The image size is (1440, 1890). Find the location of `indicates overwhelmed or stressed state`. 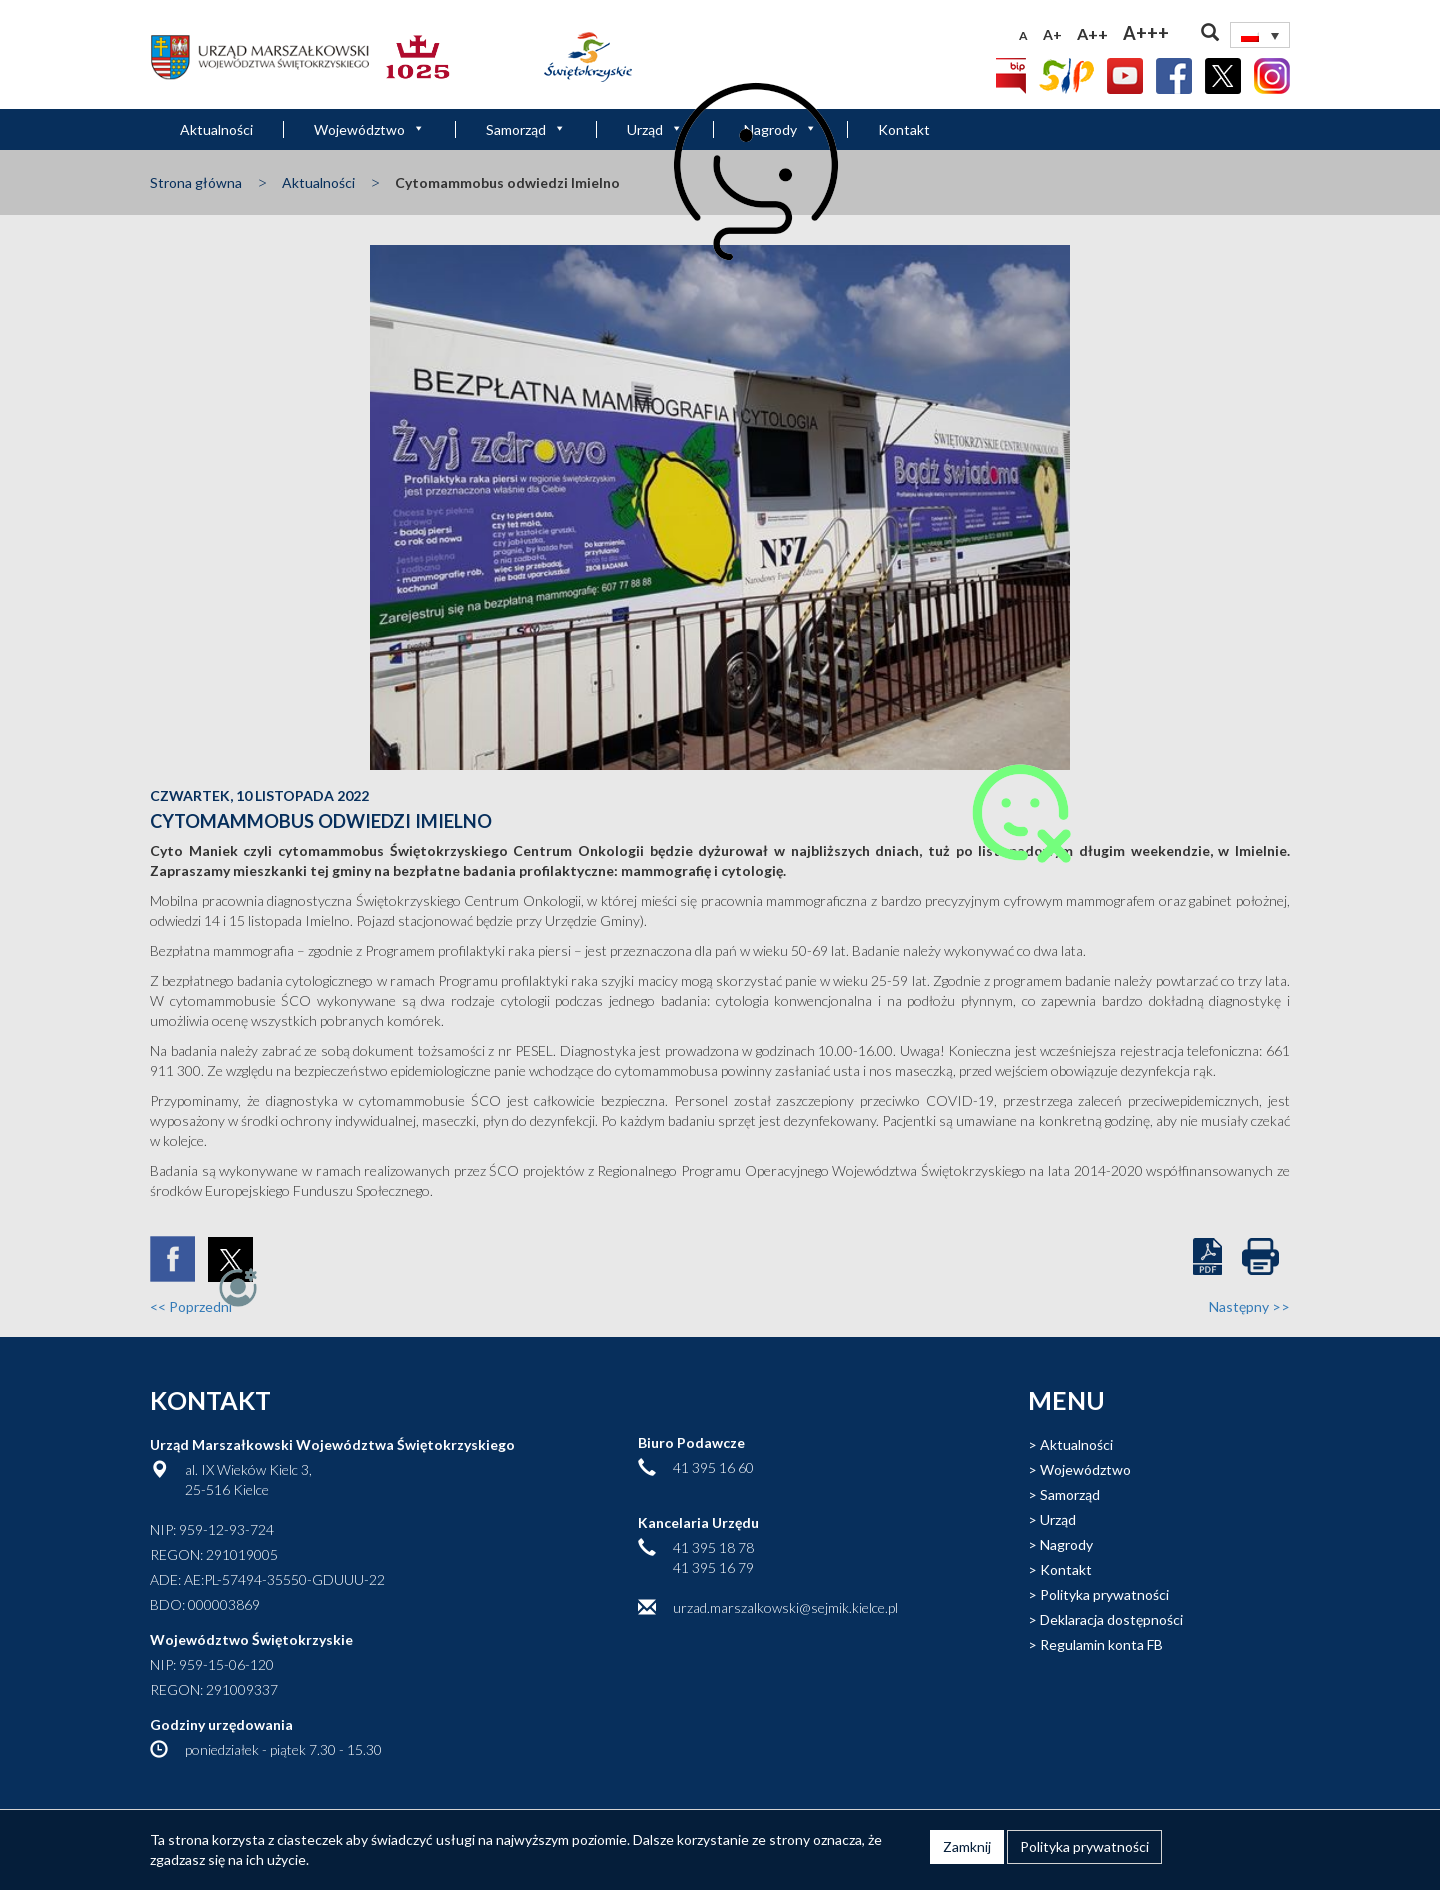

indicates overwhelmed or stressed state is located at coordinates (756, 165).